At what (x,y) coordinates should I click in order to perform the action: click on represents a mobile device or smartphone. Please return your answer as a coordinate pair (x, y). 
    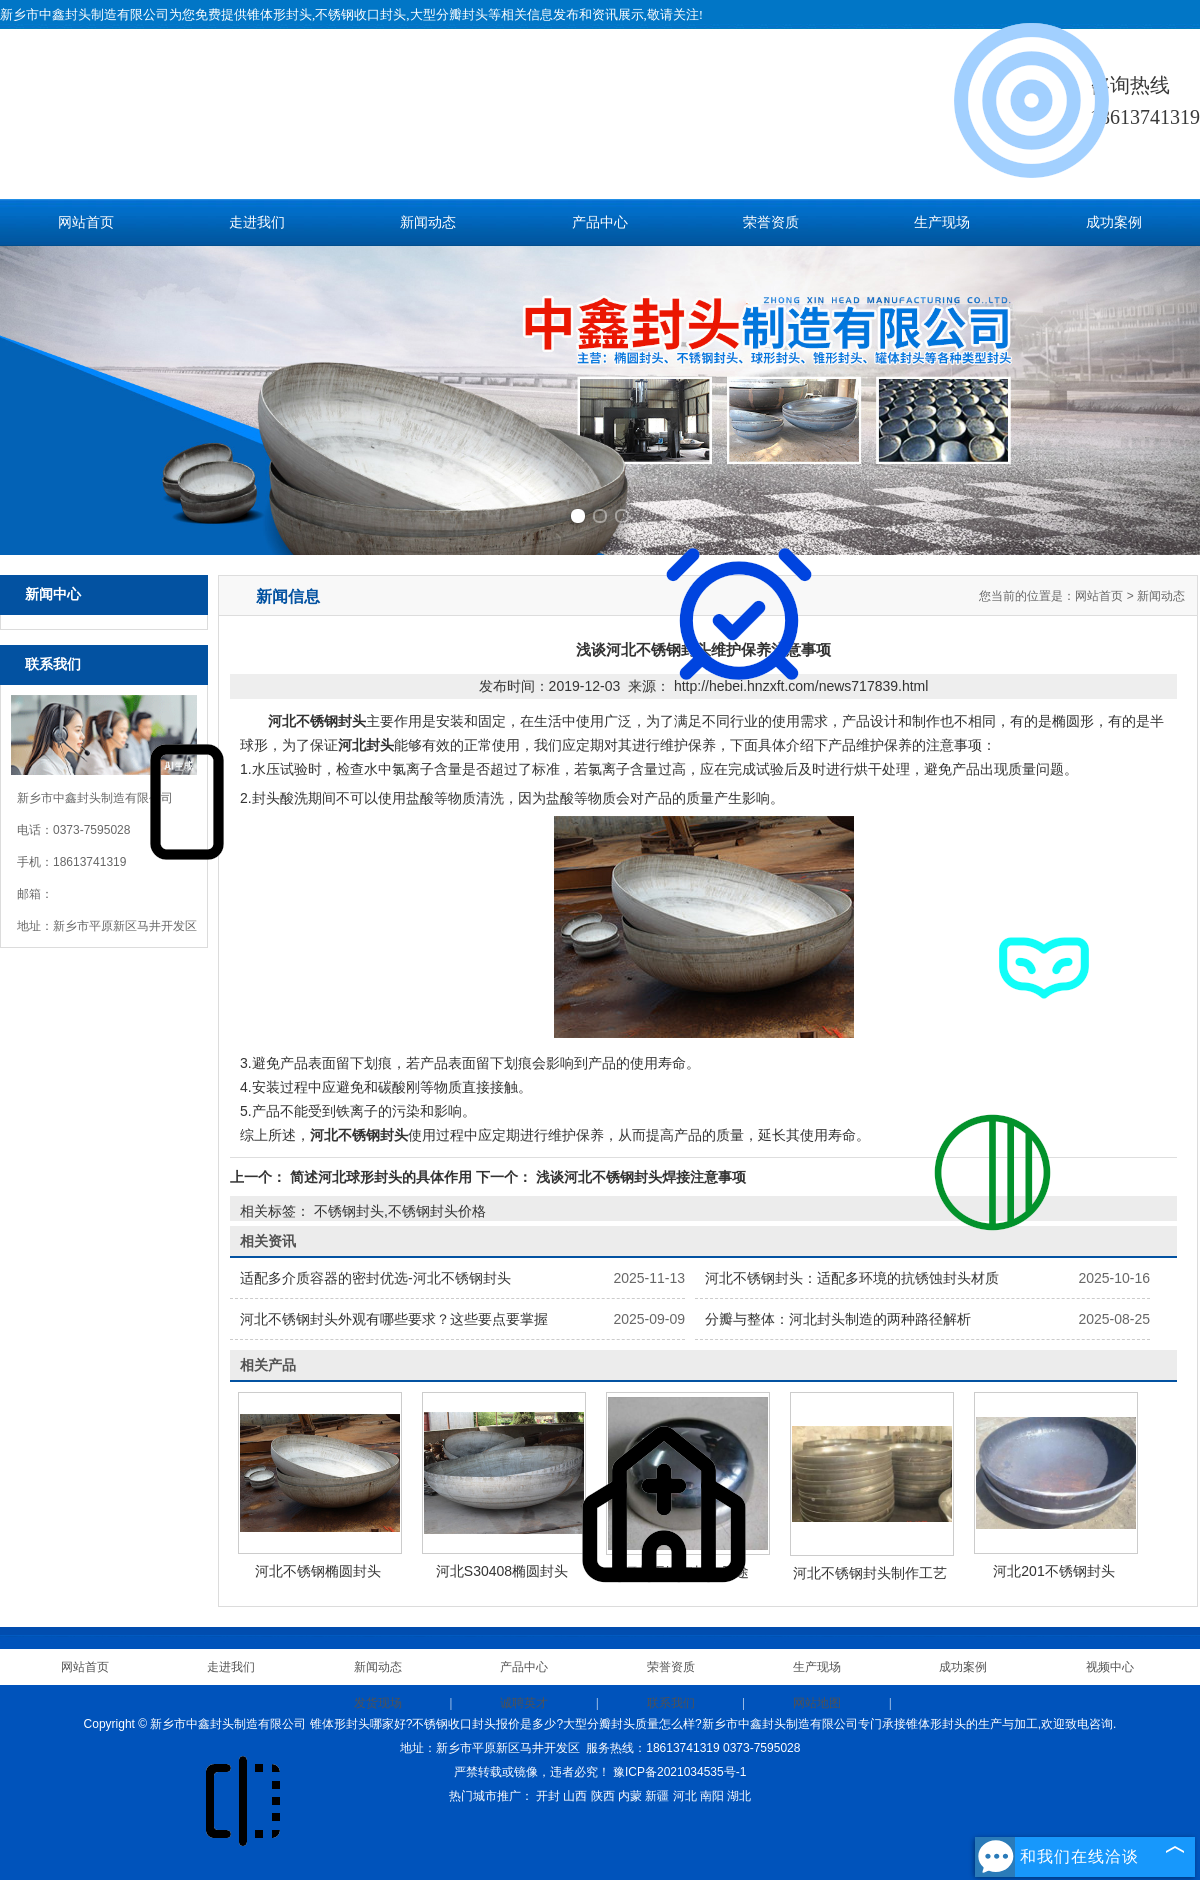
    Looking at the image, I should click on (187, 802).